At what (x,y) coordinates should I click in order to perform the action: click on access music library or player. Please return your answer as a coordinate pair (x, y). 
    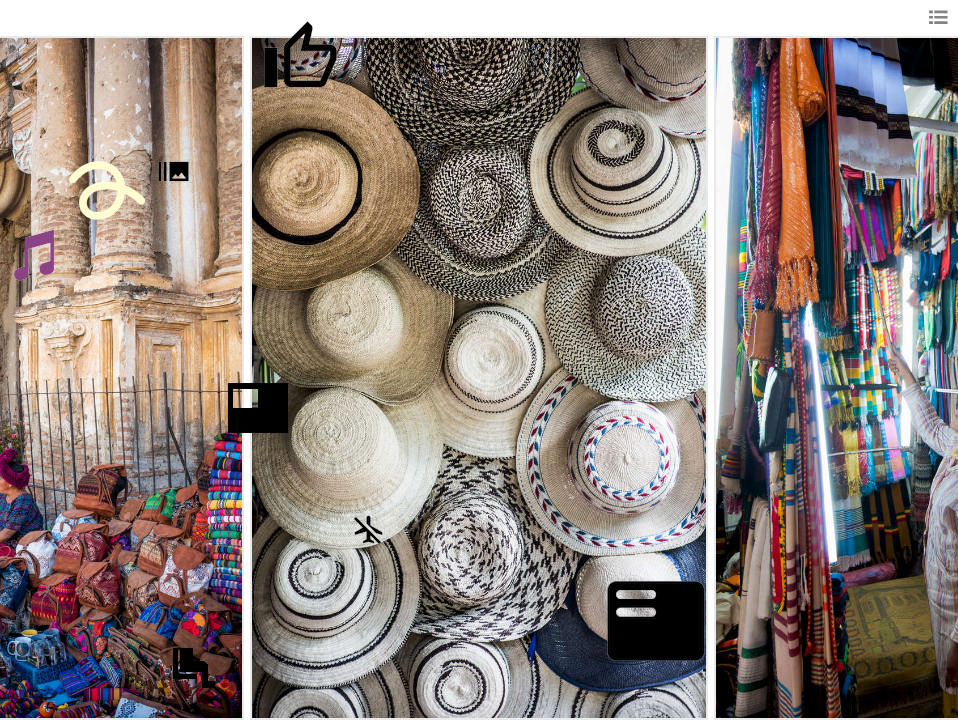
    Looking at the image, I should click on (34, 255).